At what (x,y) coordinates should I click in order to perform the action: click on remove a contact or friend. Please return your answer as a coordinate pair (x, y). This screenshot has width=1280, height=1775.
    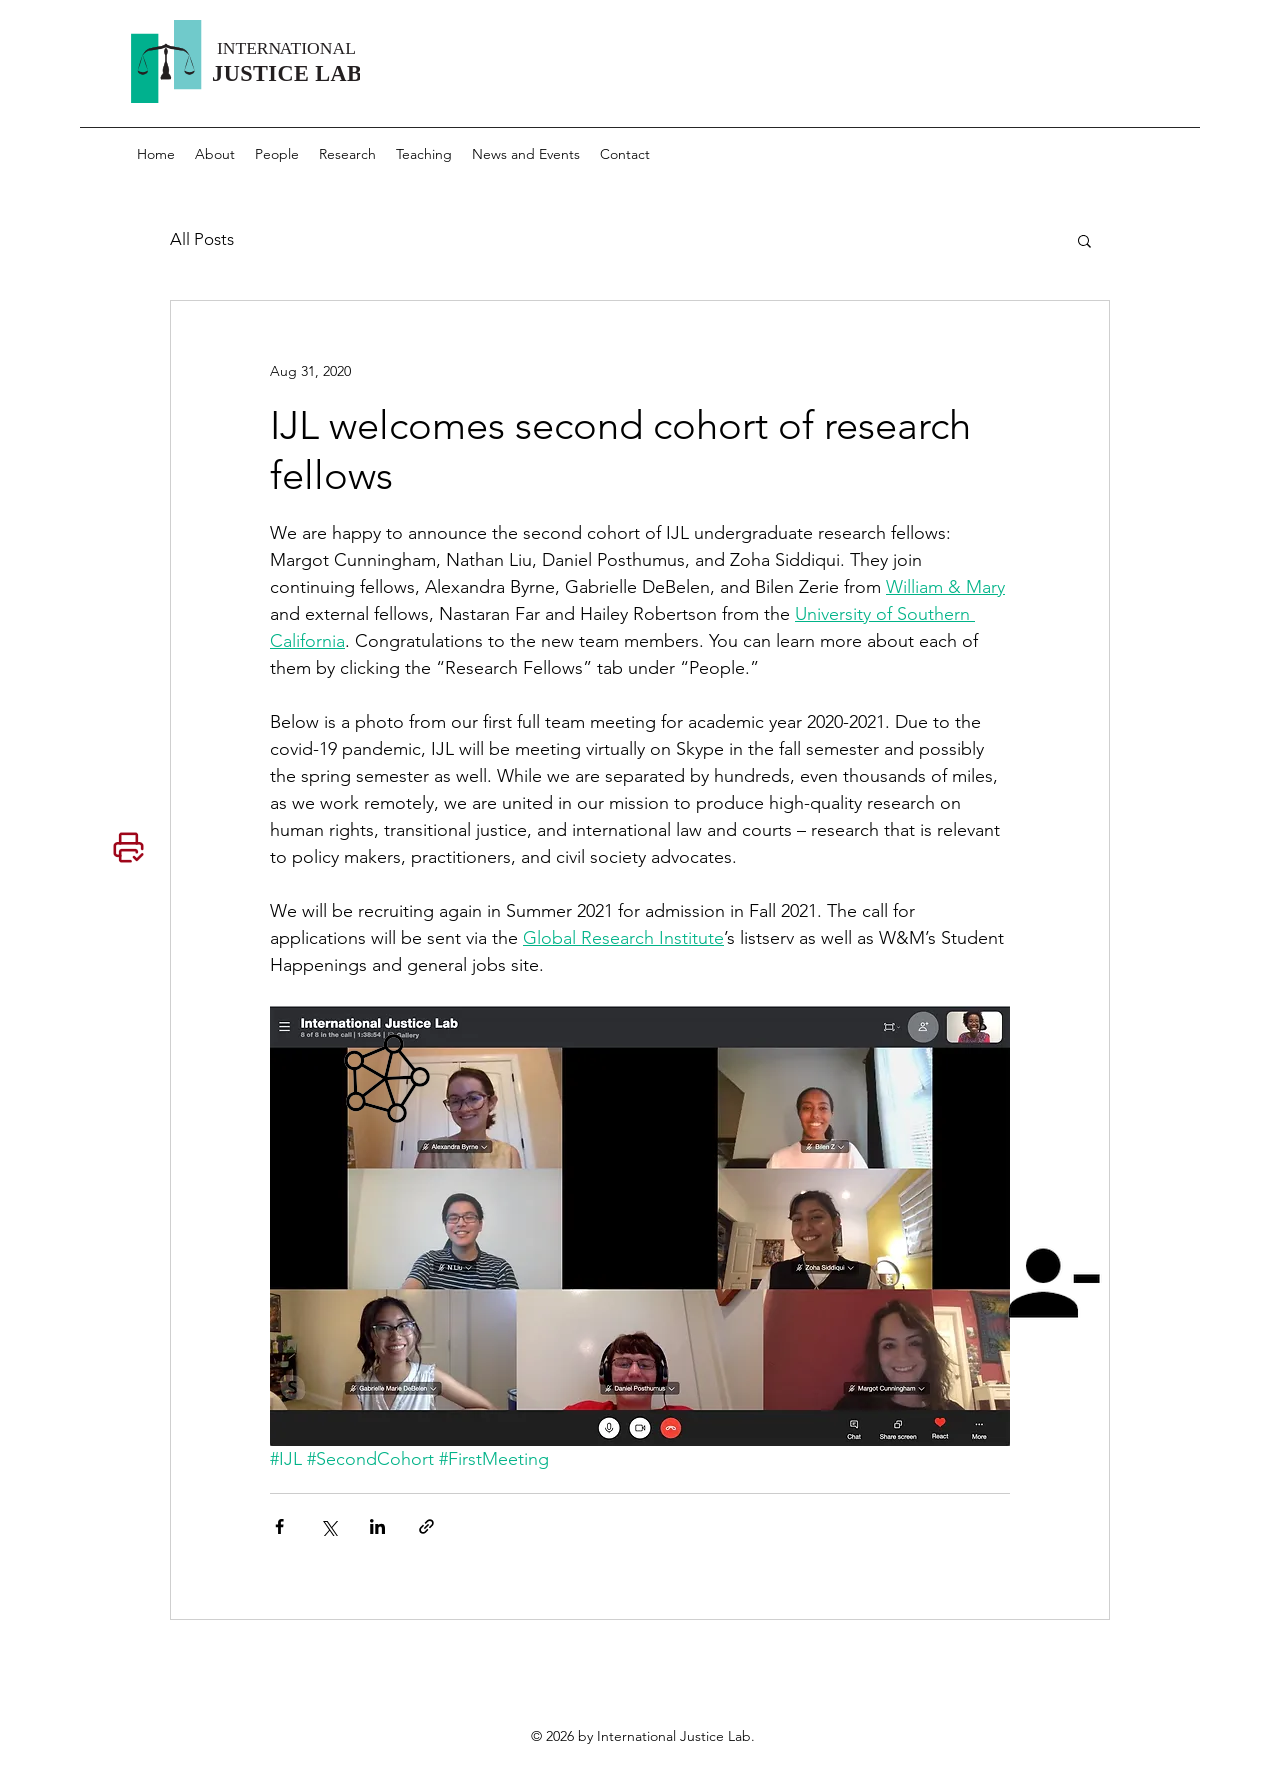
    Looking at the image, I should click on (1052, 1283).